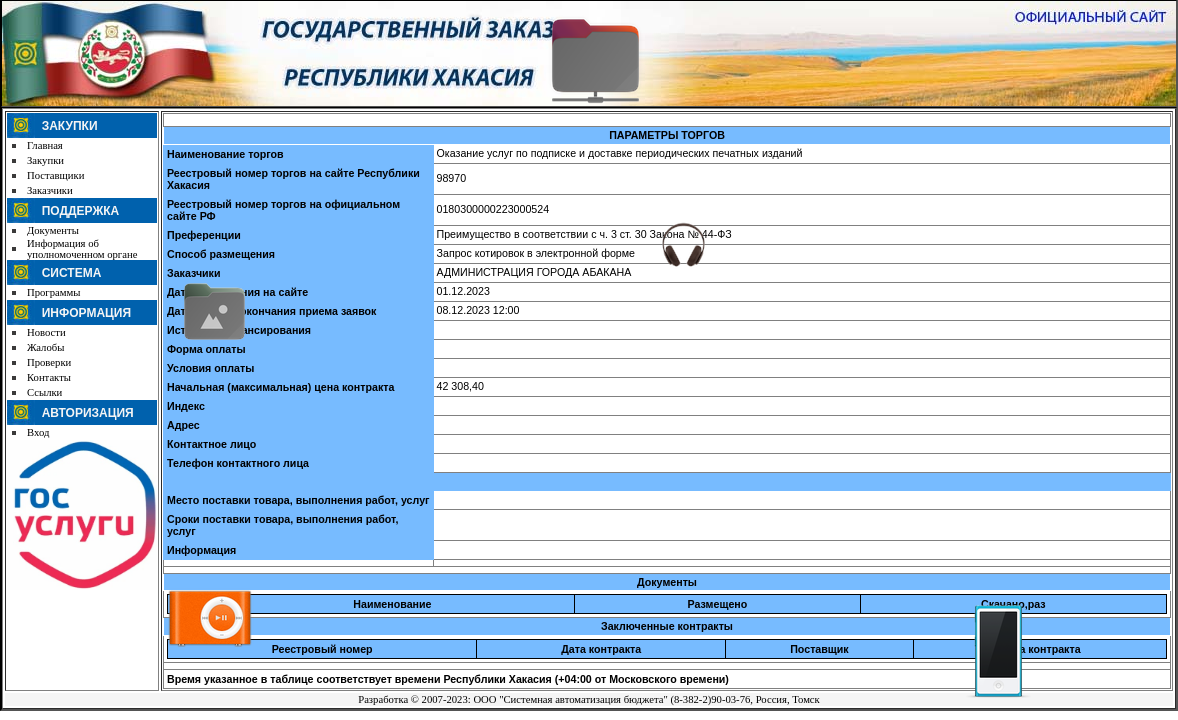 This screenshot has width=1178, height=720. What do you see at coordinates (683, 245) in the screenshot?
I see `connect bluetooth headphones` at bounding box center [683, 245].